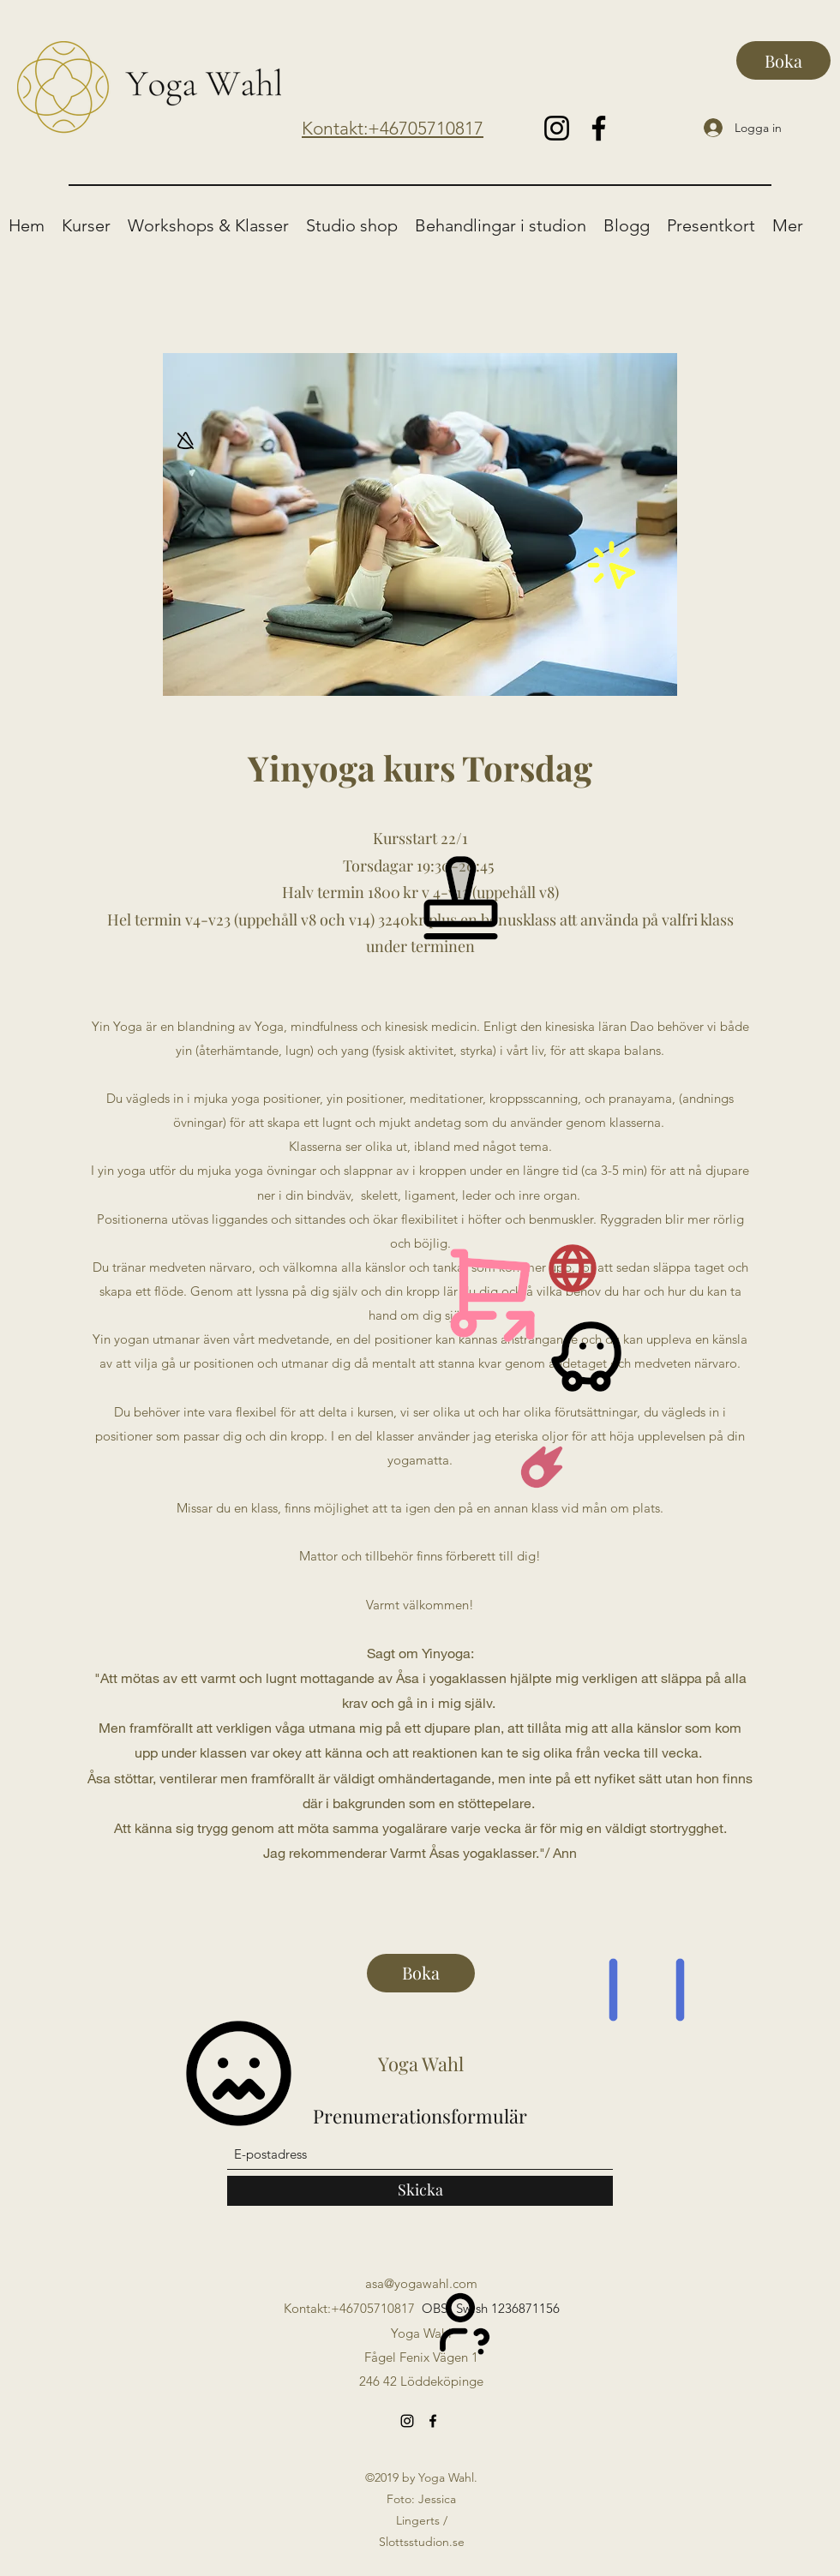 The image size is (840, 2576). I want to click on indicates user is feeling anxious or nervous, so click(238, 2073).